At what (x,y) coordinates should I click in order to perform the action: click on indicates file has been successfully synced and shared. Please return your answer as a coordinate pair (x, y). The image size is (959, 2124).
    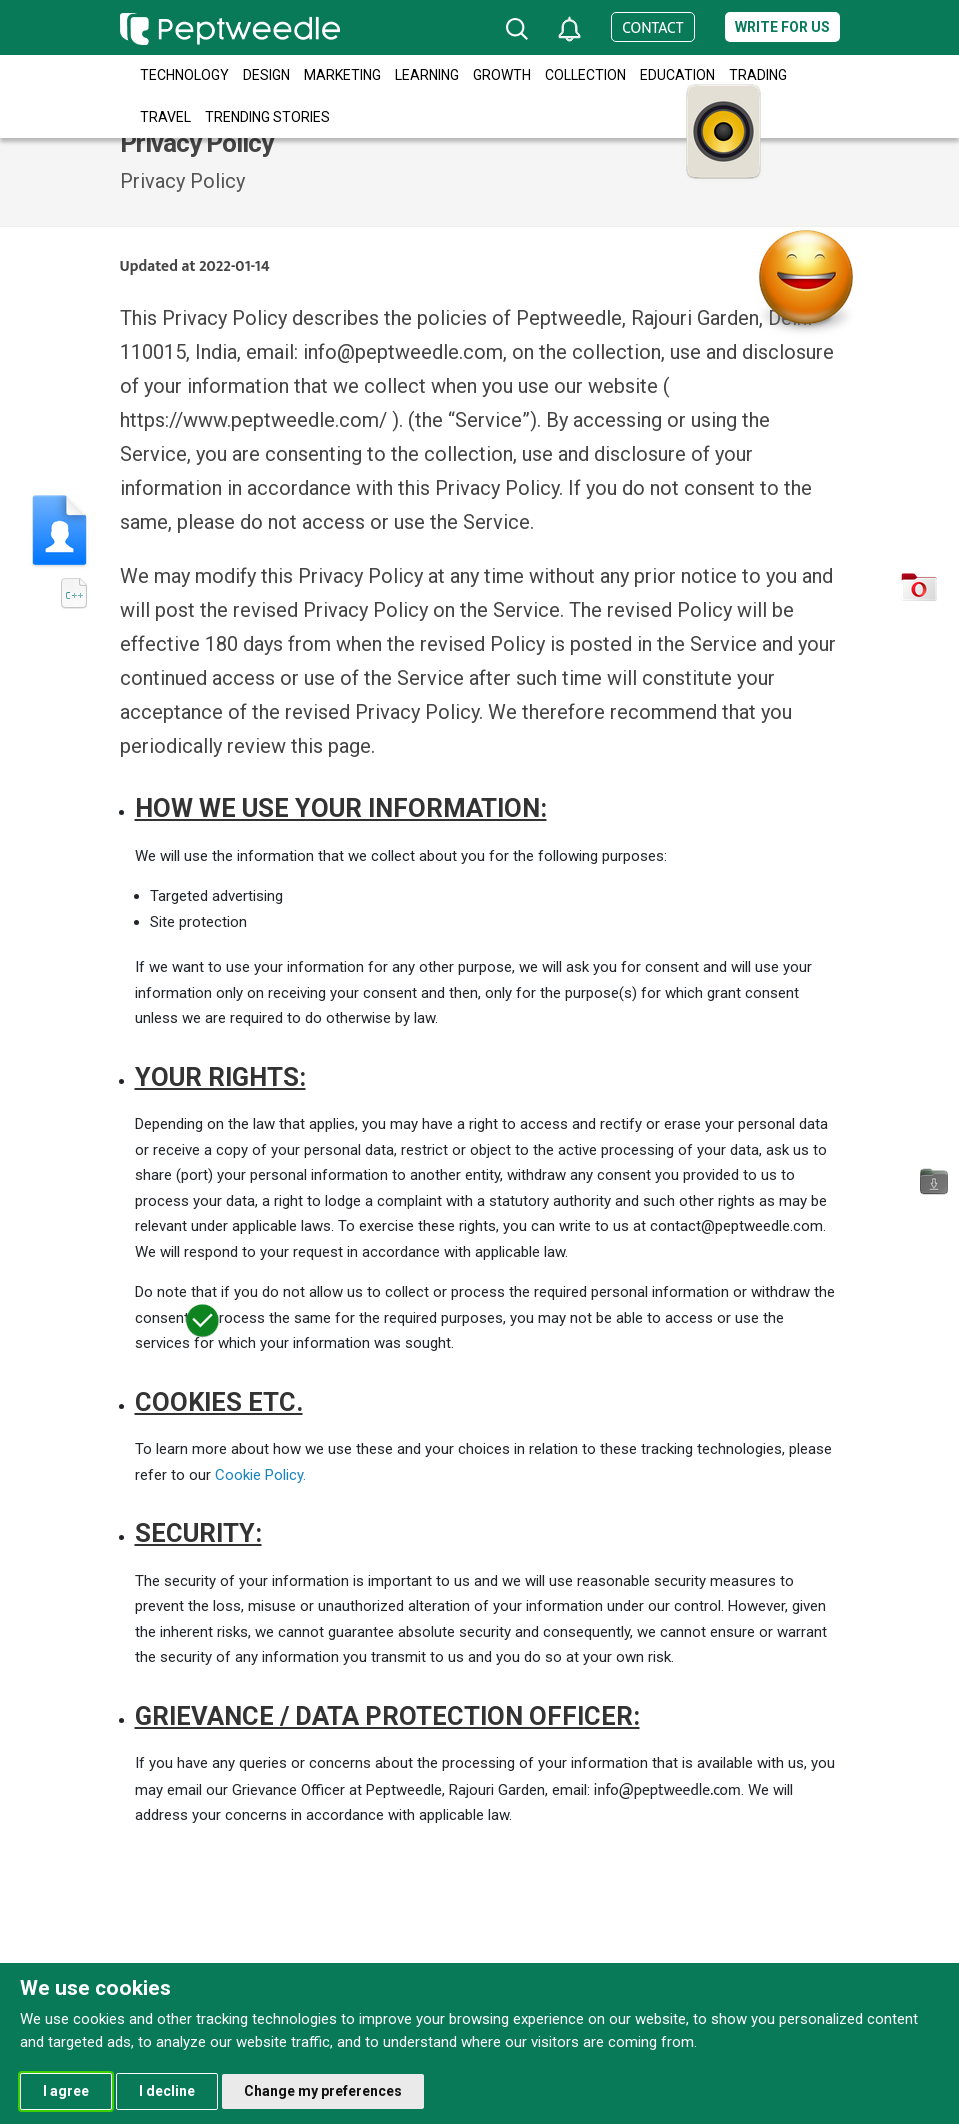
    Looking at the image, I should click on (202, 1320).